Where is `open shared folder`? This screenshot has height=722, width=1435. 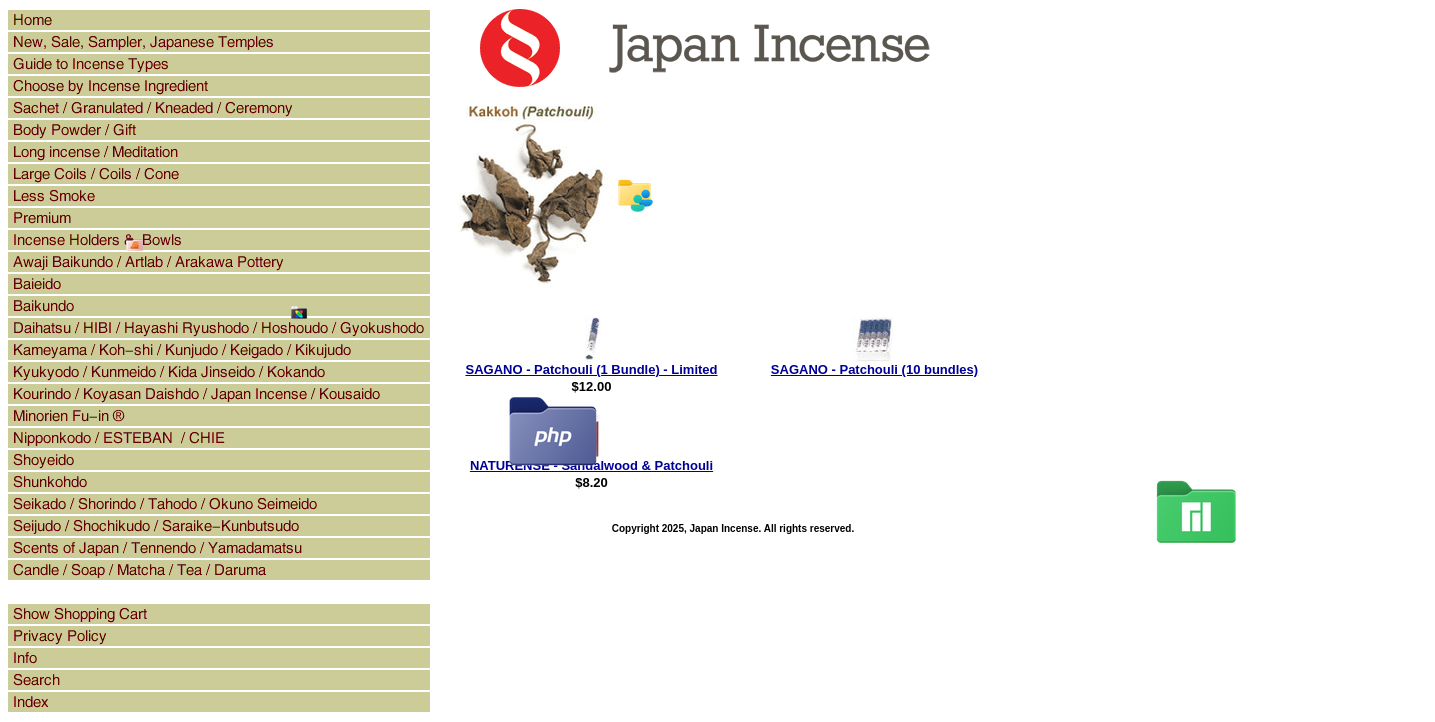 open shared folder is located at coordinates (634, 193).